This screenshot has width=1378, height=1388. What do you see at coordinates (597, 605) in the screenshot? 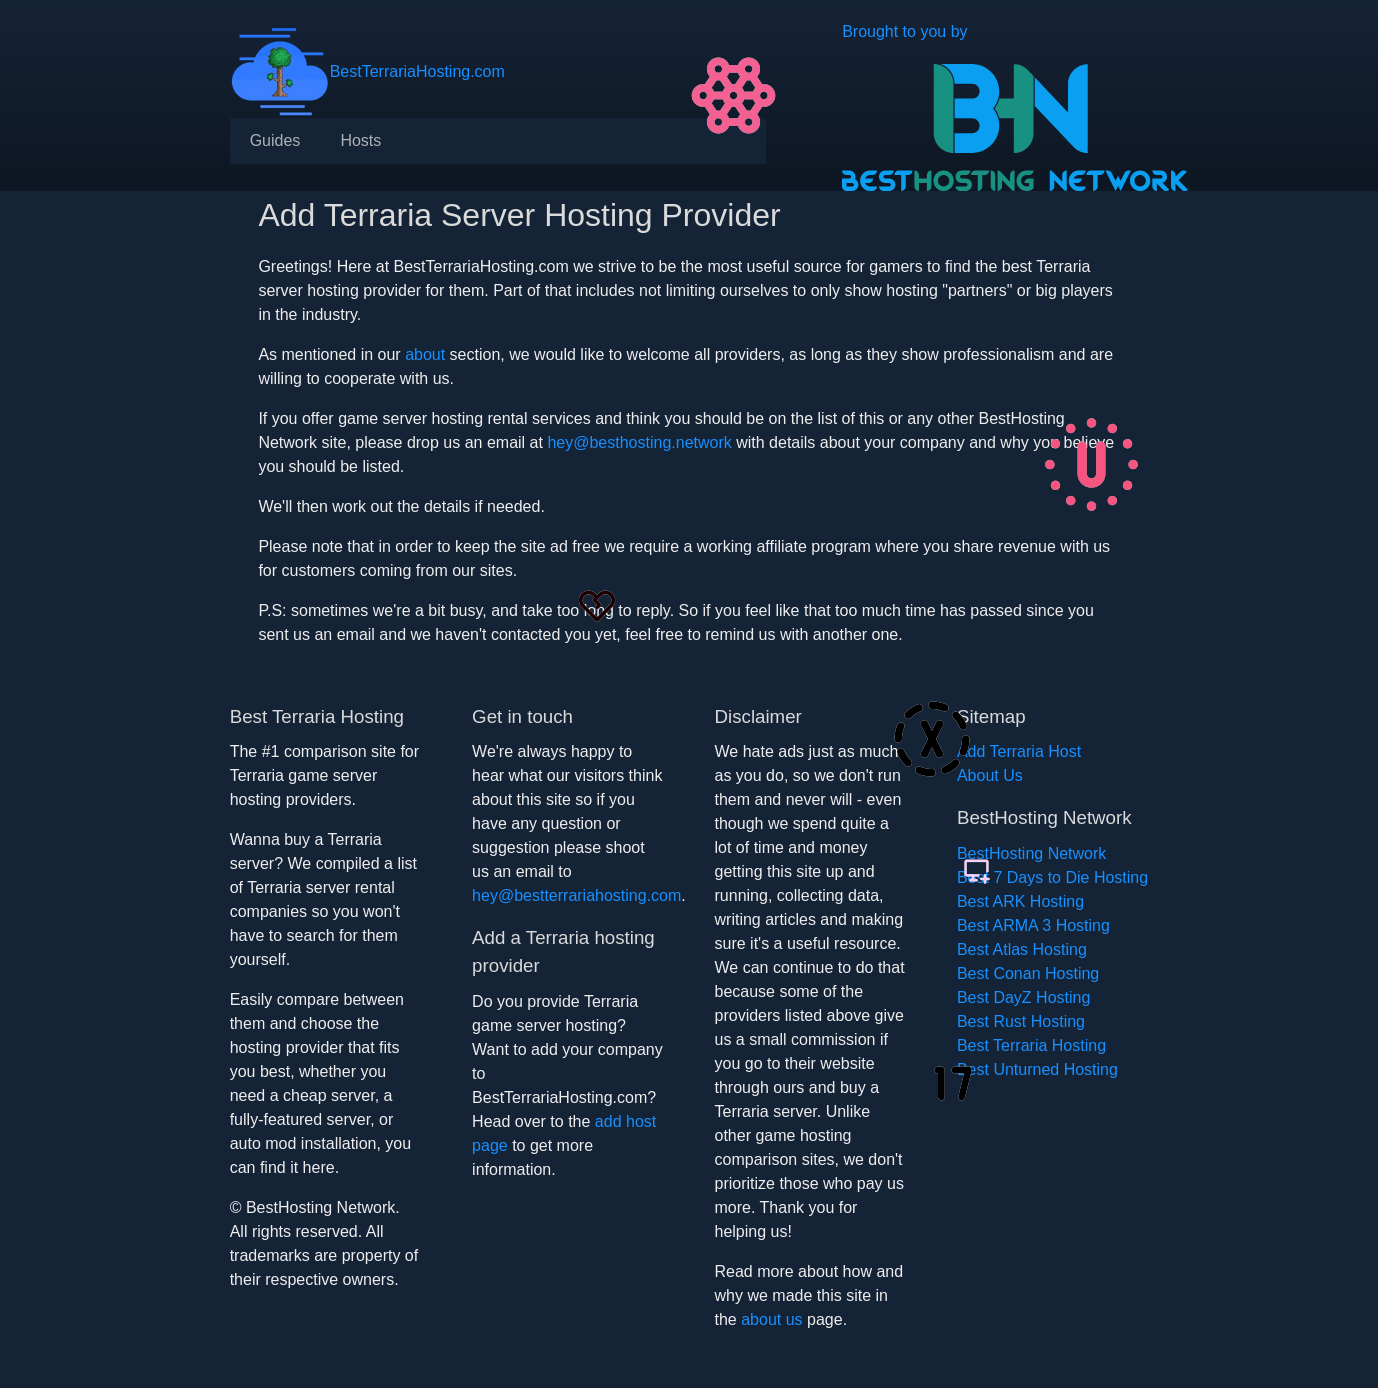
I see `unlike or remove from favorites` at bounding box center [597, 605].